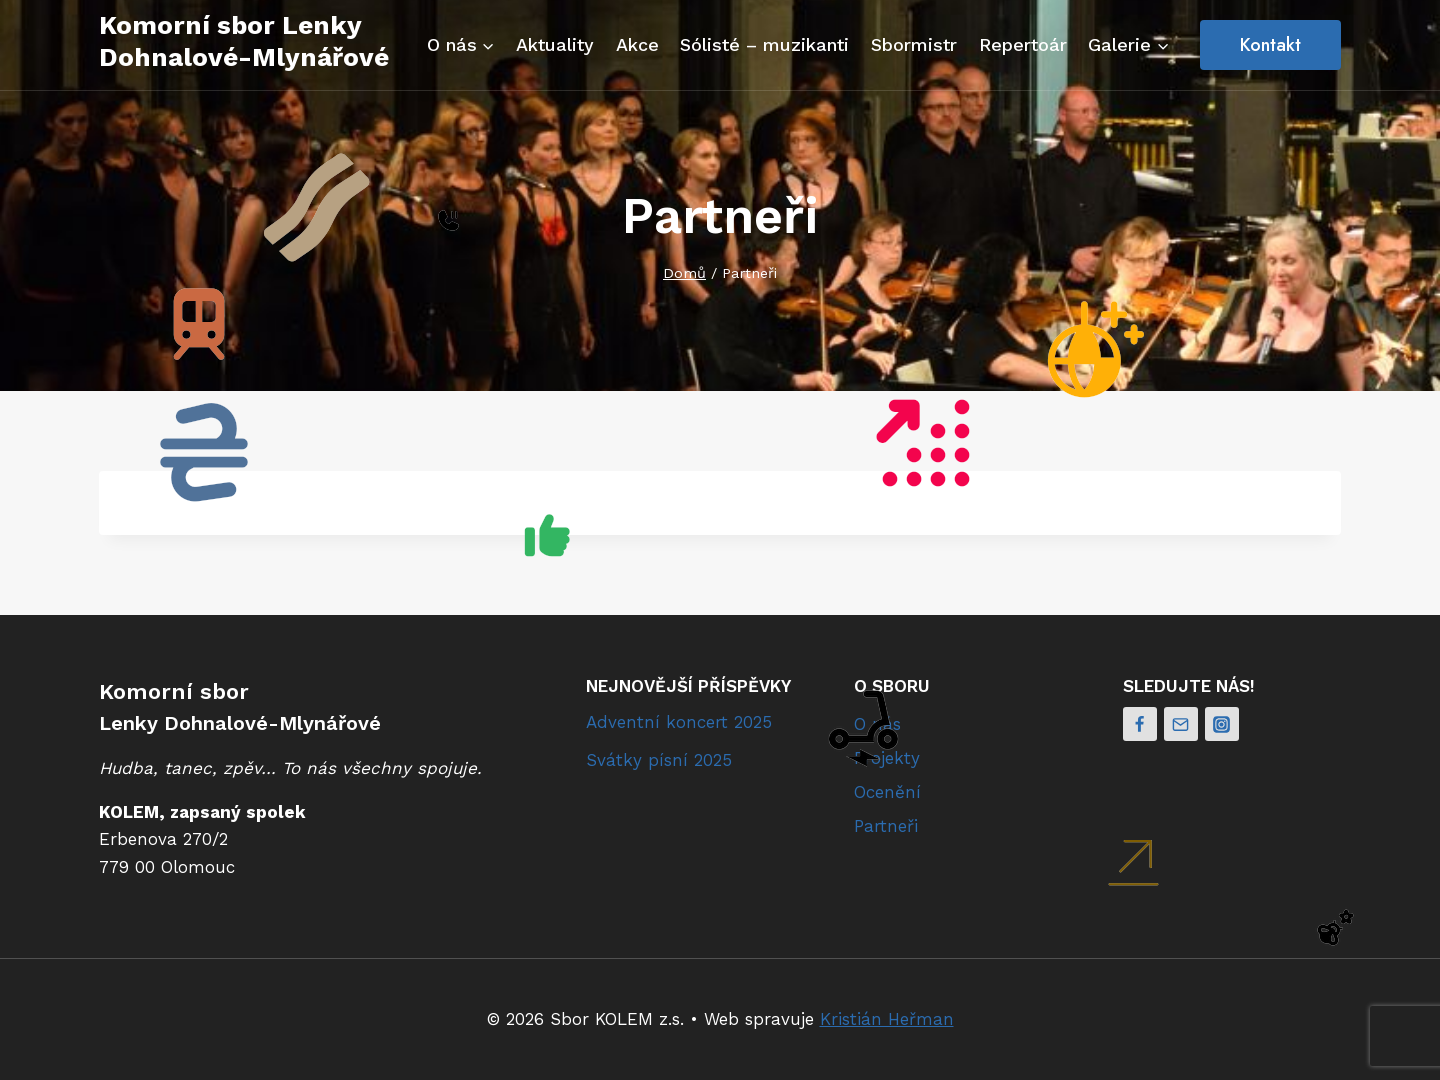 The height and width of the screenshot is (1080, 1440). I want to click on indicates Ukrainian hryvnia currency, so click(204, 453).